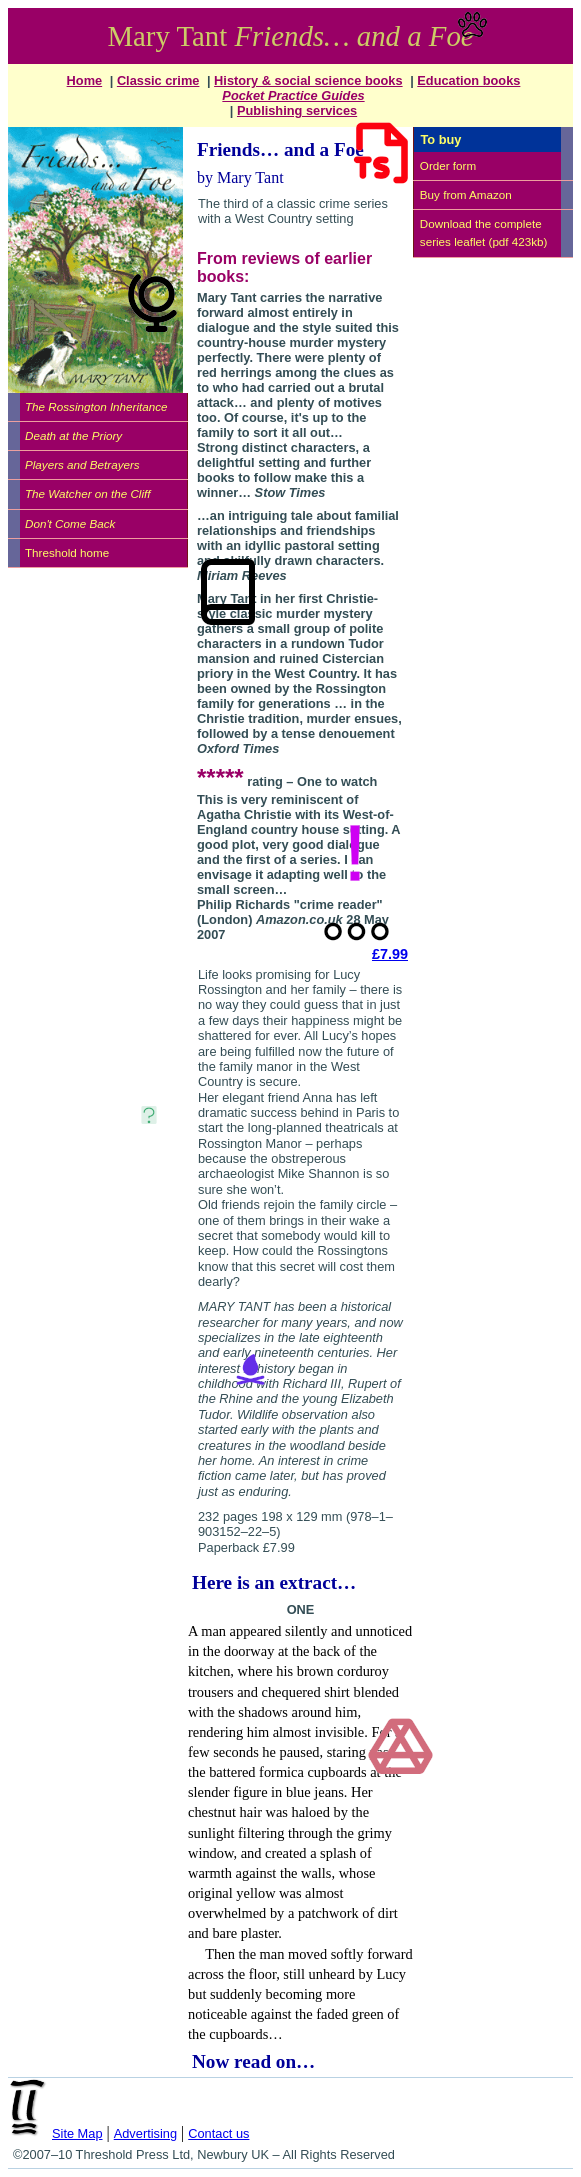 Image resolution: width=581 pixels, height=2177 pixels. Describe the element at coordinates (400, 1748) in the screenshot. I see `open Google Drive` at that location.